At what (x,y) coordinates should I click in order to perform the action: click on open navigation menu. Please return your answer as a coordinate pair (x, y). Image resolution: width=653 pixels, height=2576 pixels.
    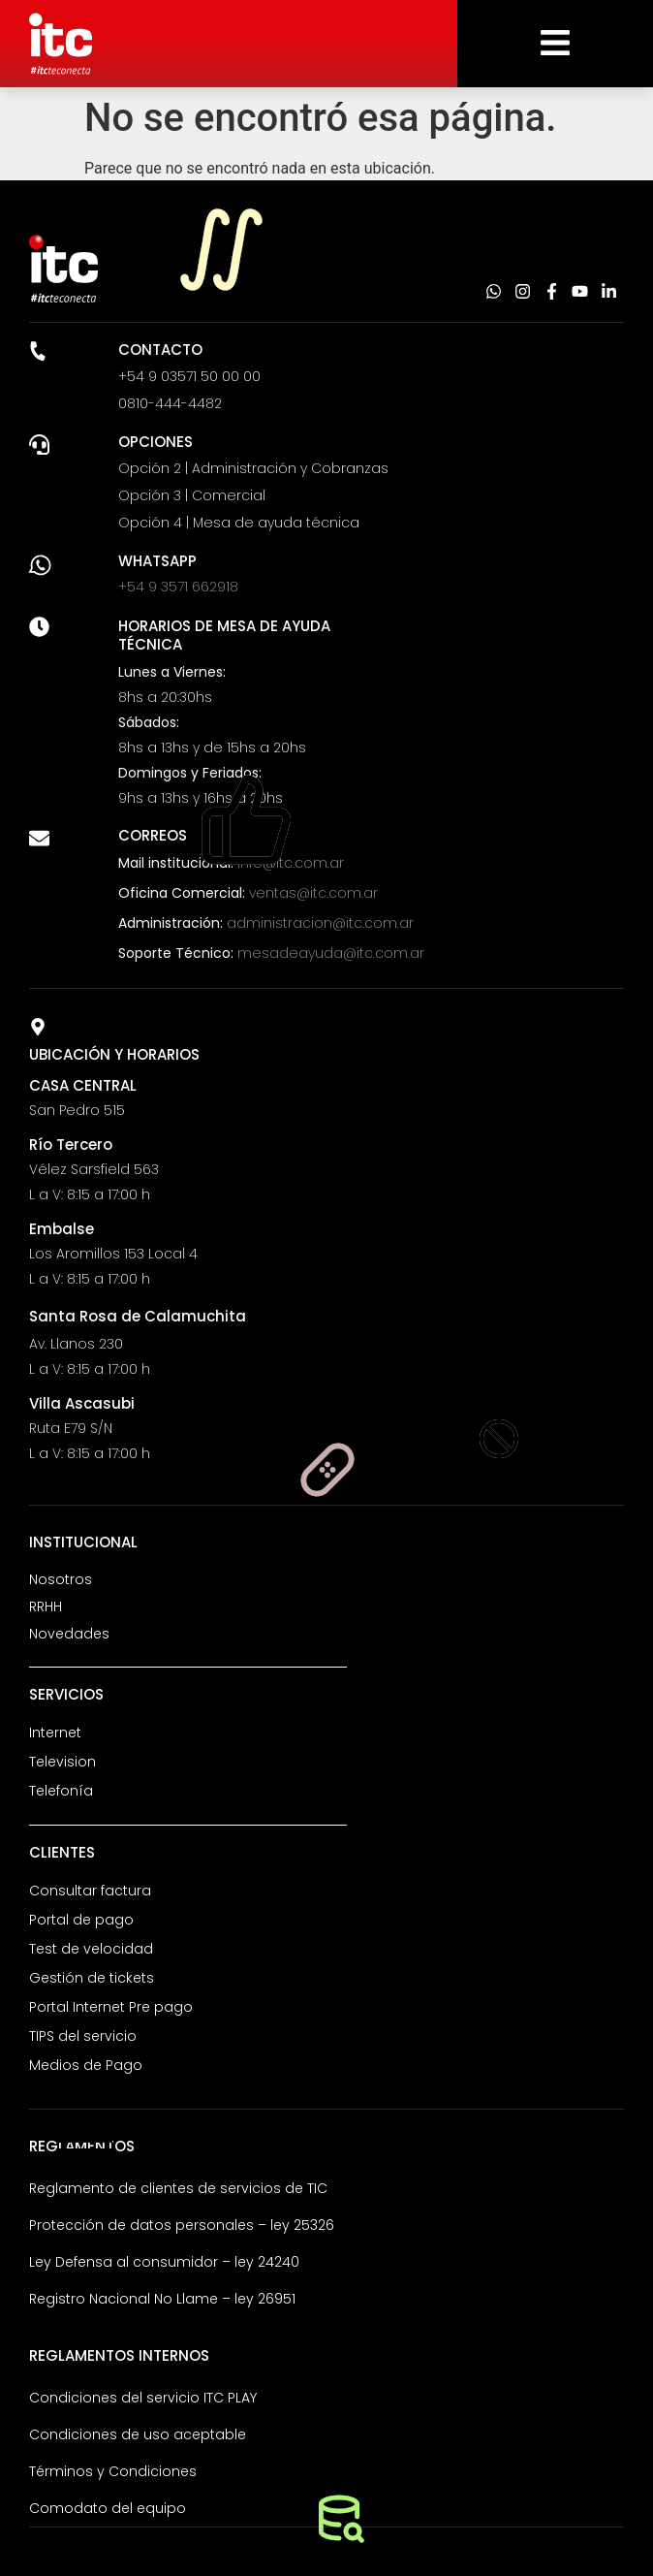
    Looking at the image, I should click on (84, 2158).